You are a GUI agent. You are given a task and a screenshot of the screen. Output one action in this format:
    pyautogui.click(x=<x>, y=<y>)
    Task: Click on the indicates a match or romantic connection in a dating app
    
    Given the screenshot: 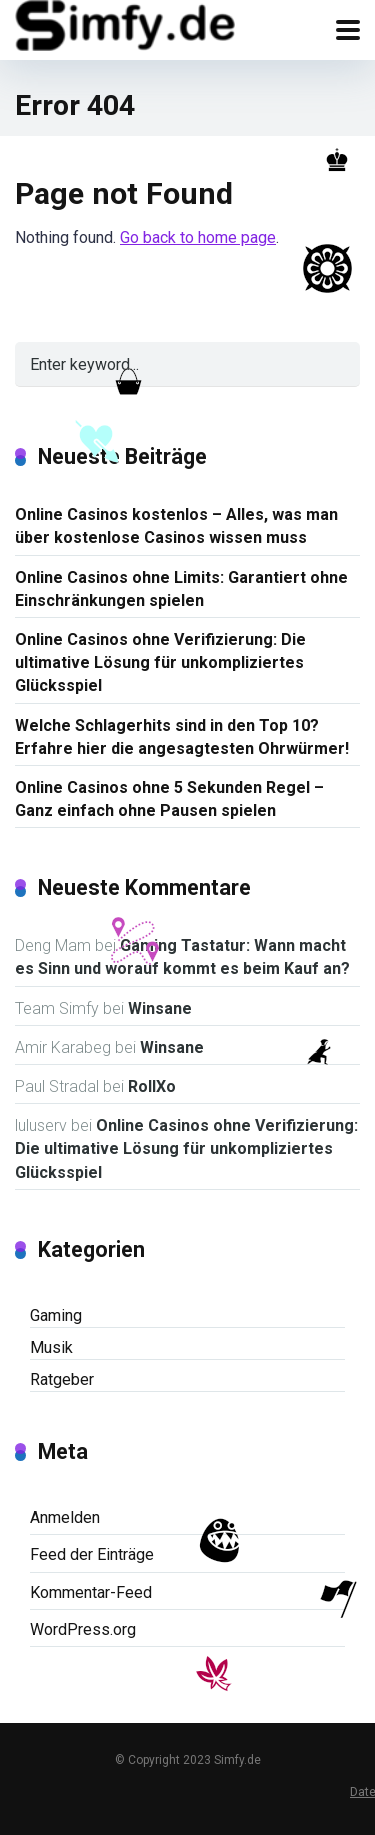 What is the action you would take?
    pyautogui.click(x=97, y=441)
    